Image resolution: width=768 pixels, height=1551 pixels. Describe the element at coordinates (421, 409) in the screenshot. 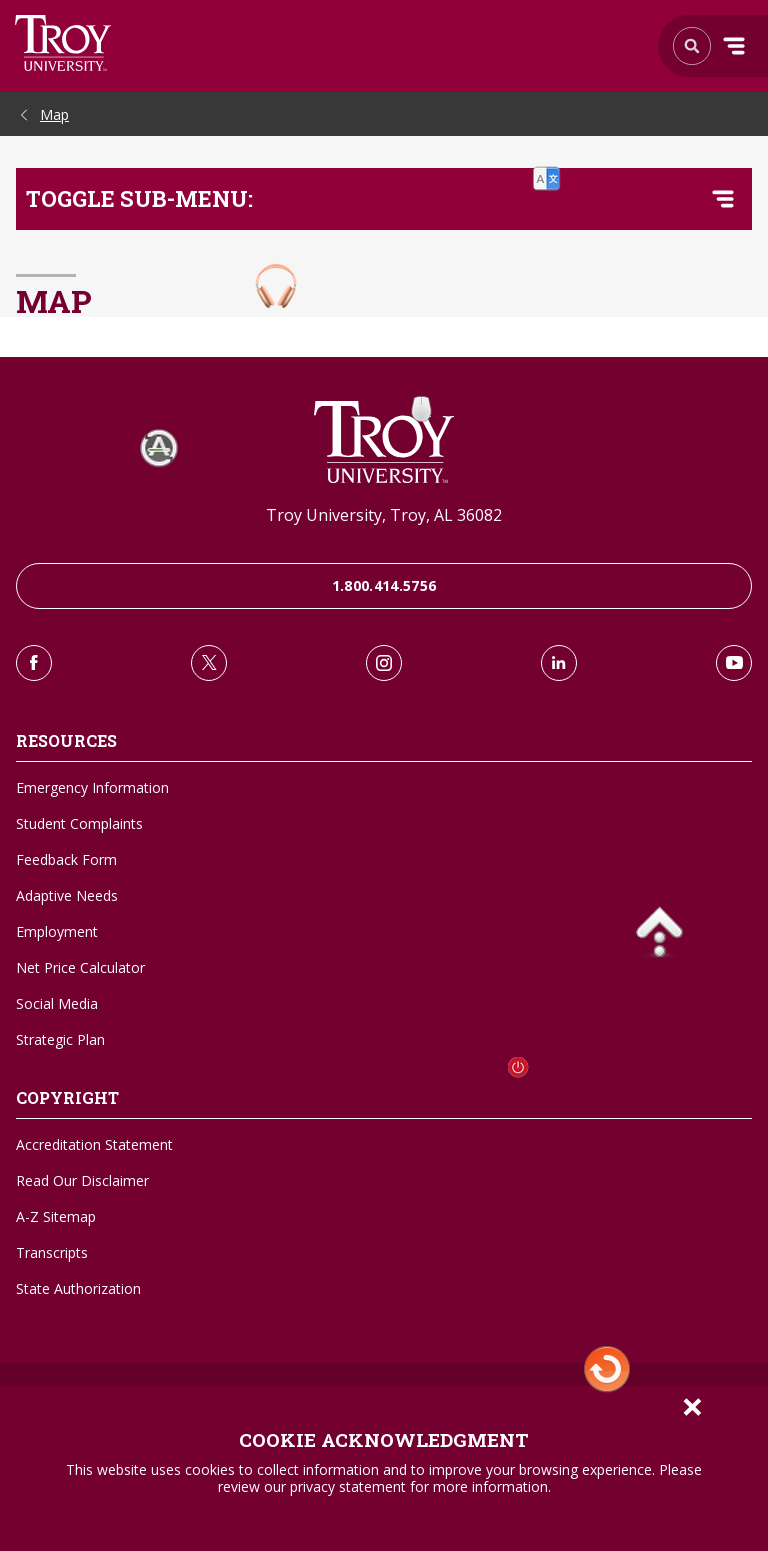

I see `mouse input device settings` at that location.